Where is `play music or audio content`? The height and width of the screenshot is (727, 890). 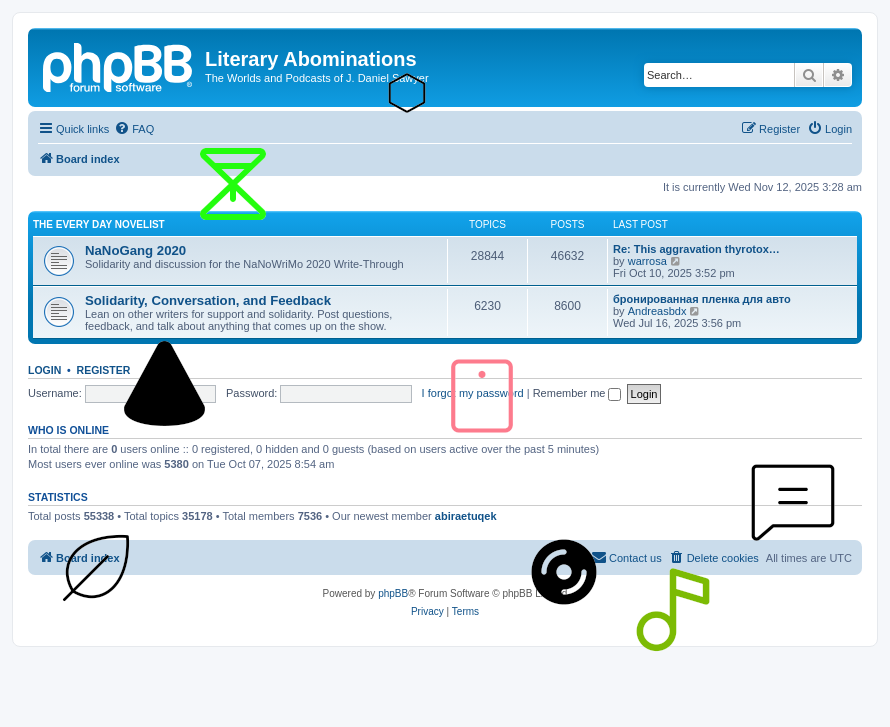
play music or audio content is located at coordinates (564, 572).